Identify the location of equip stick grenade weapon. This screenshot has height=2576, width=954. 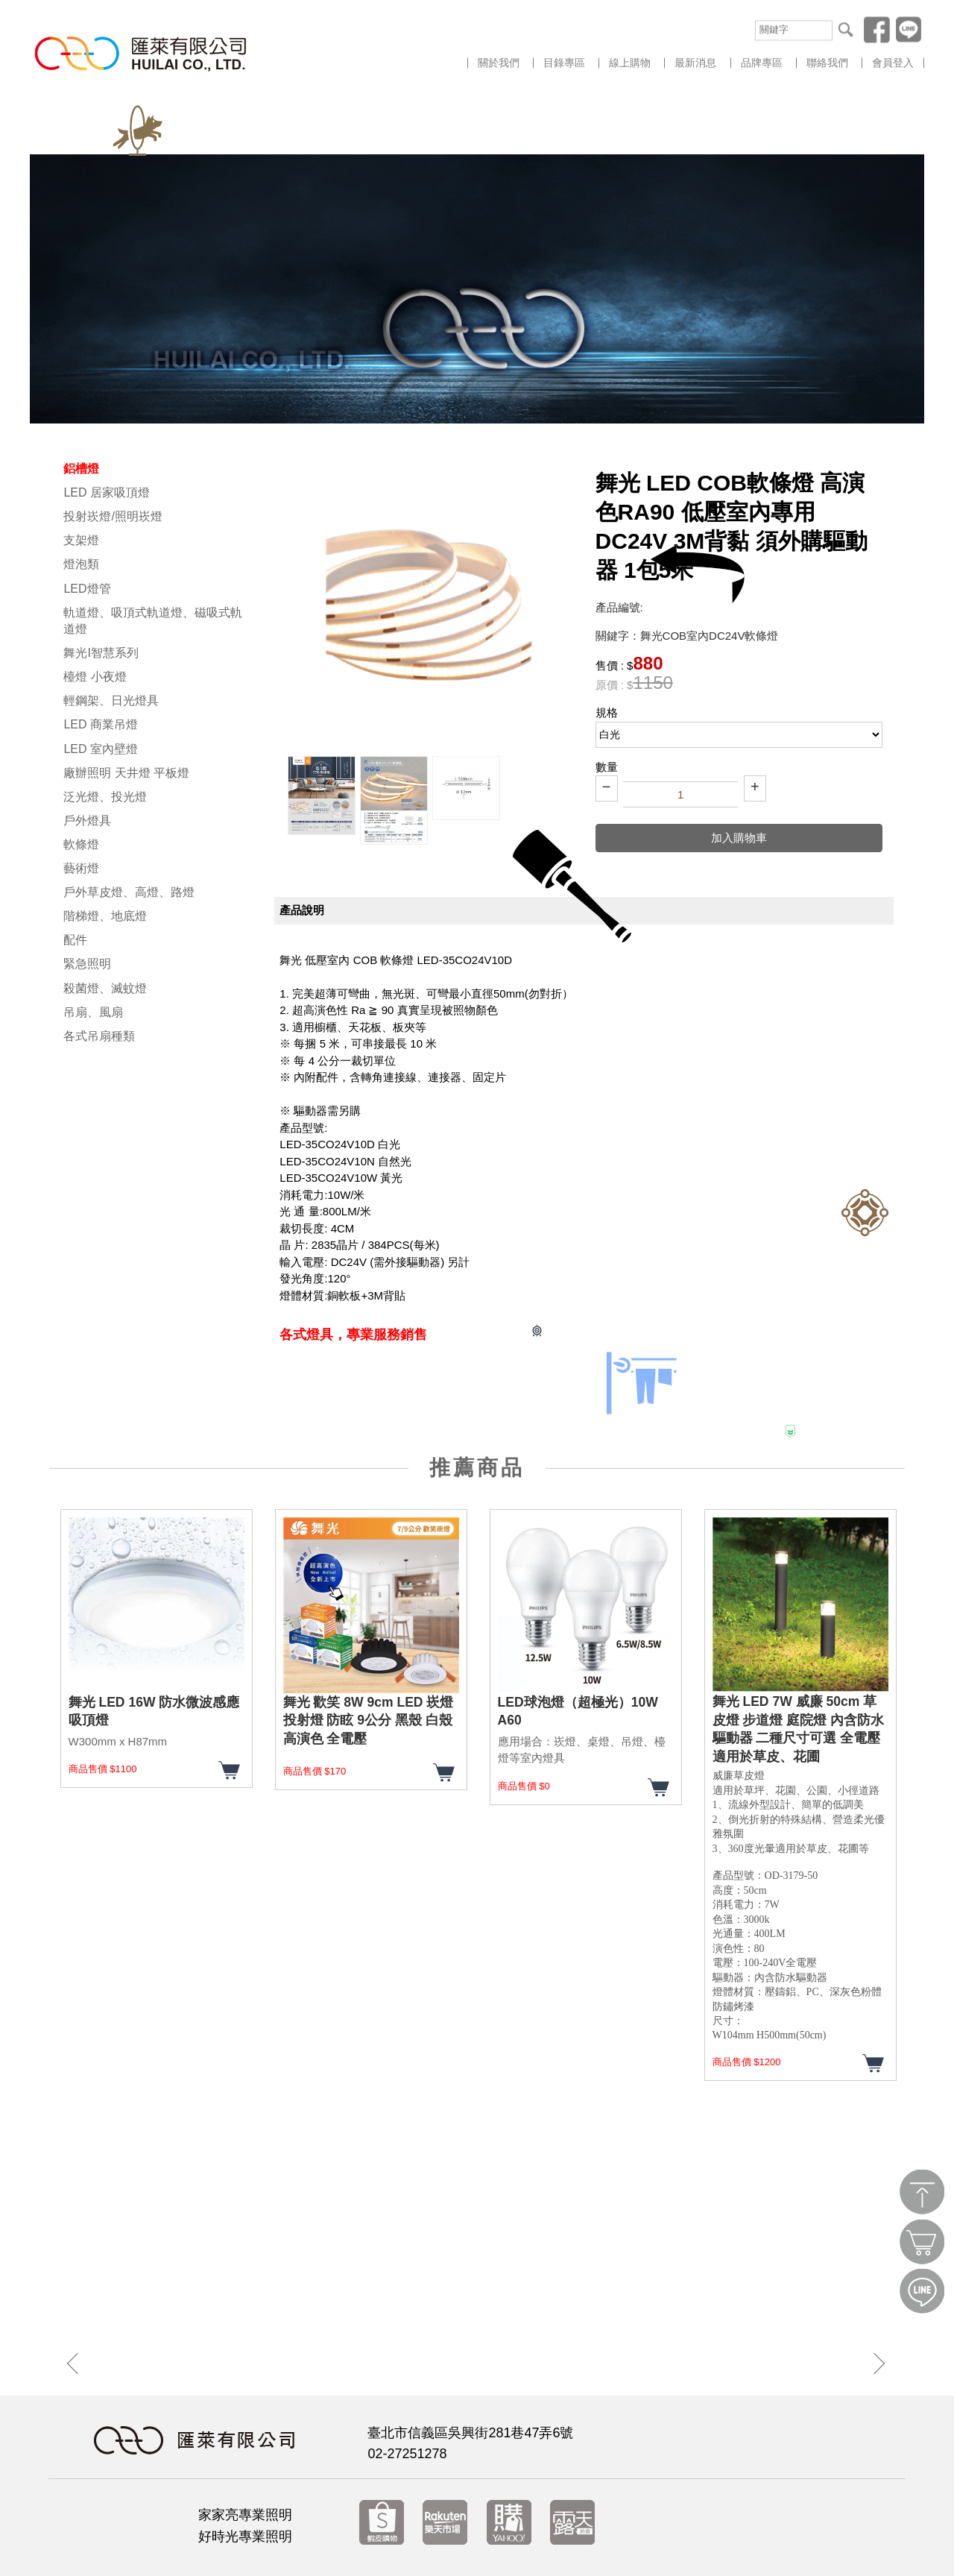
(572, 886).